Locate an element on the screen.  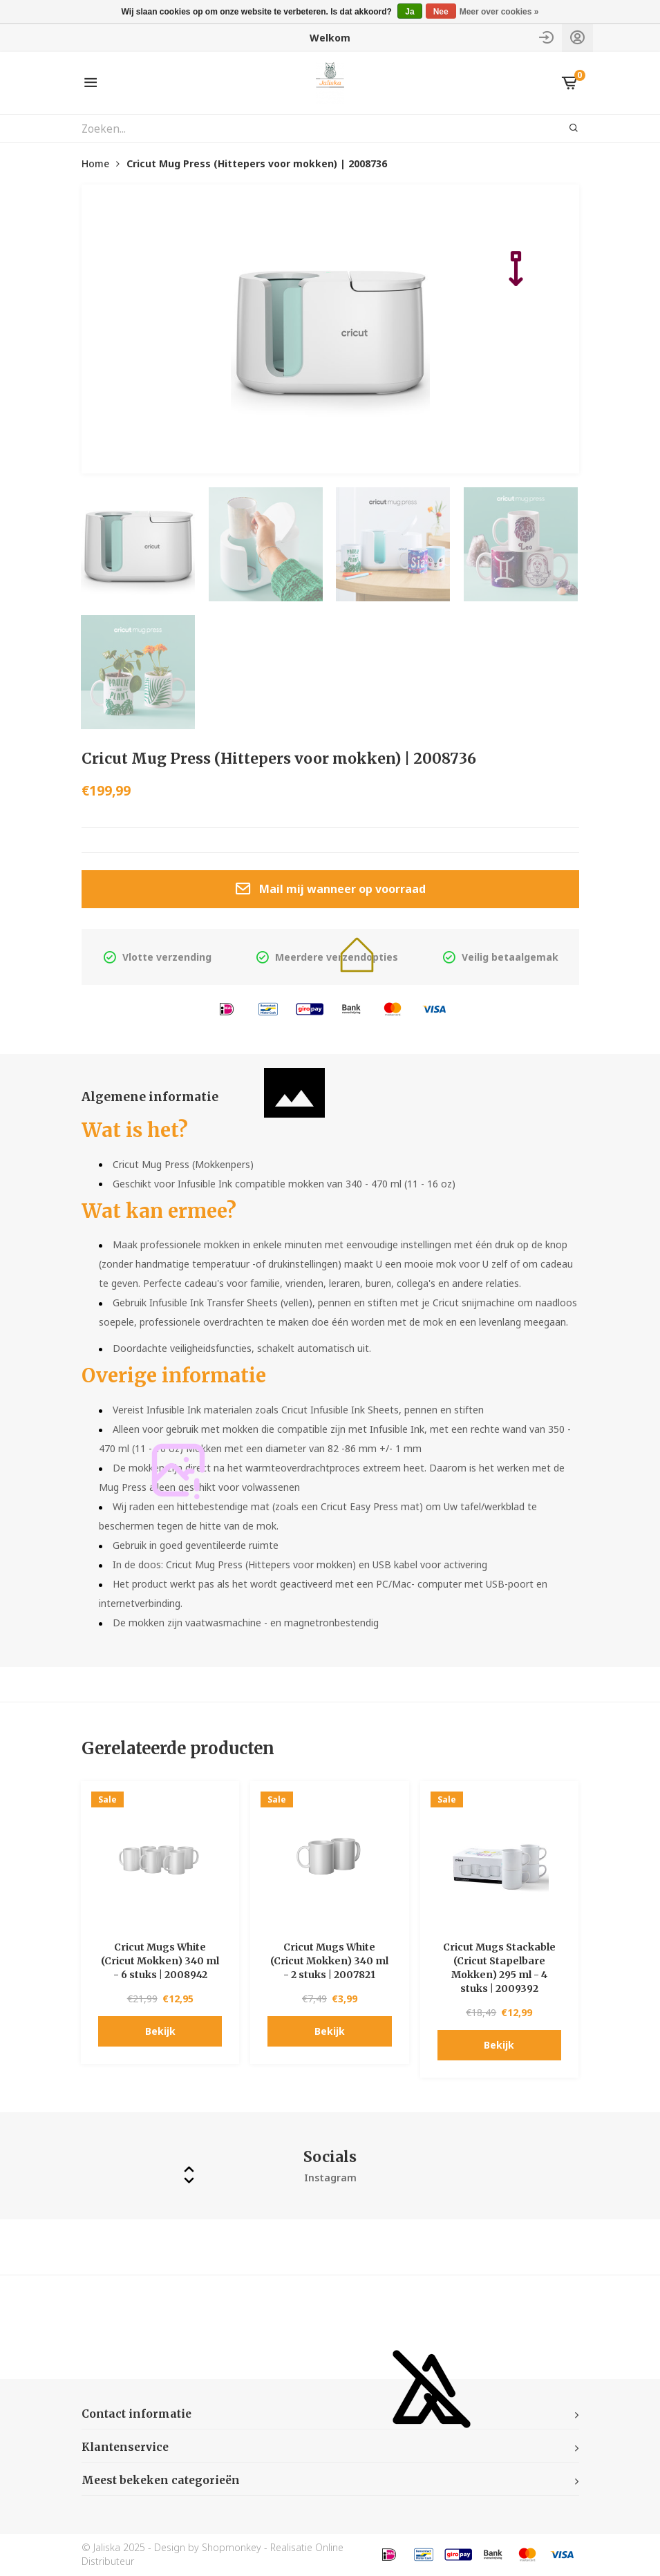
move item down in a list or queue is located at coordinates (516, 268).